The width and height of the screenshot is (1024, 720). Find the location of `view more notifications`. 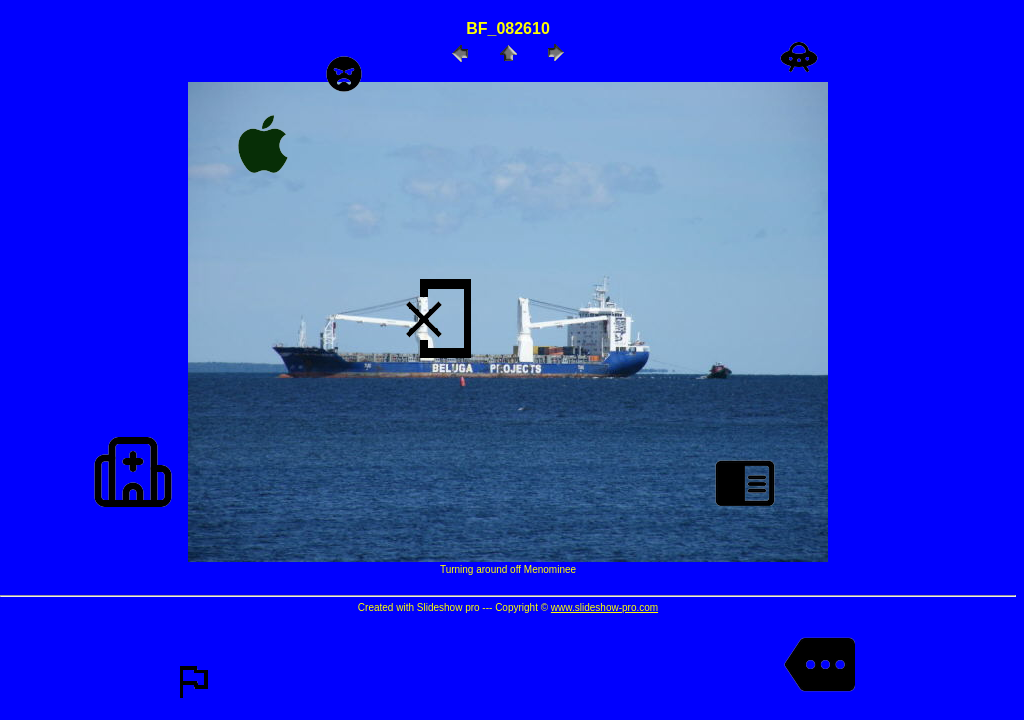

view more notifications is located at coordinates (819, 664).